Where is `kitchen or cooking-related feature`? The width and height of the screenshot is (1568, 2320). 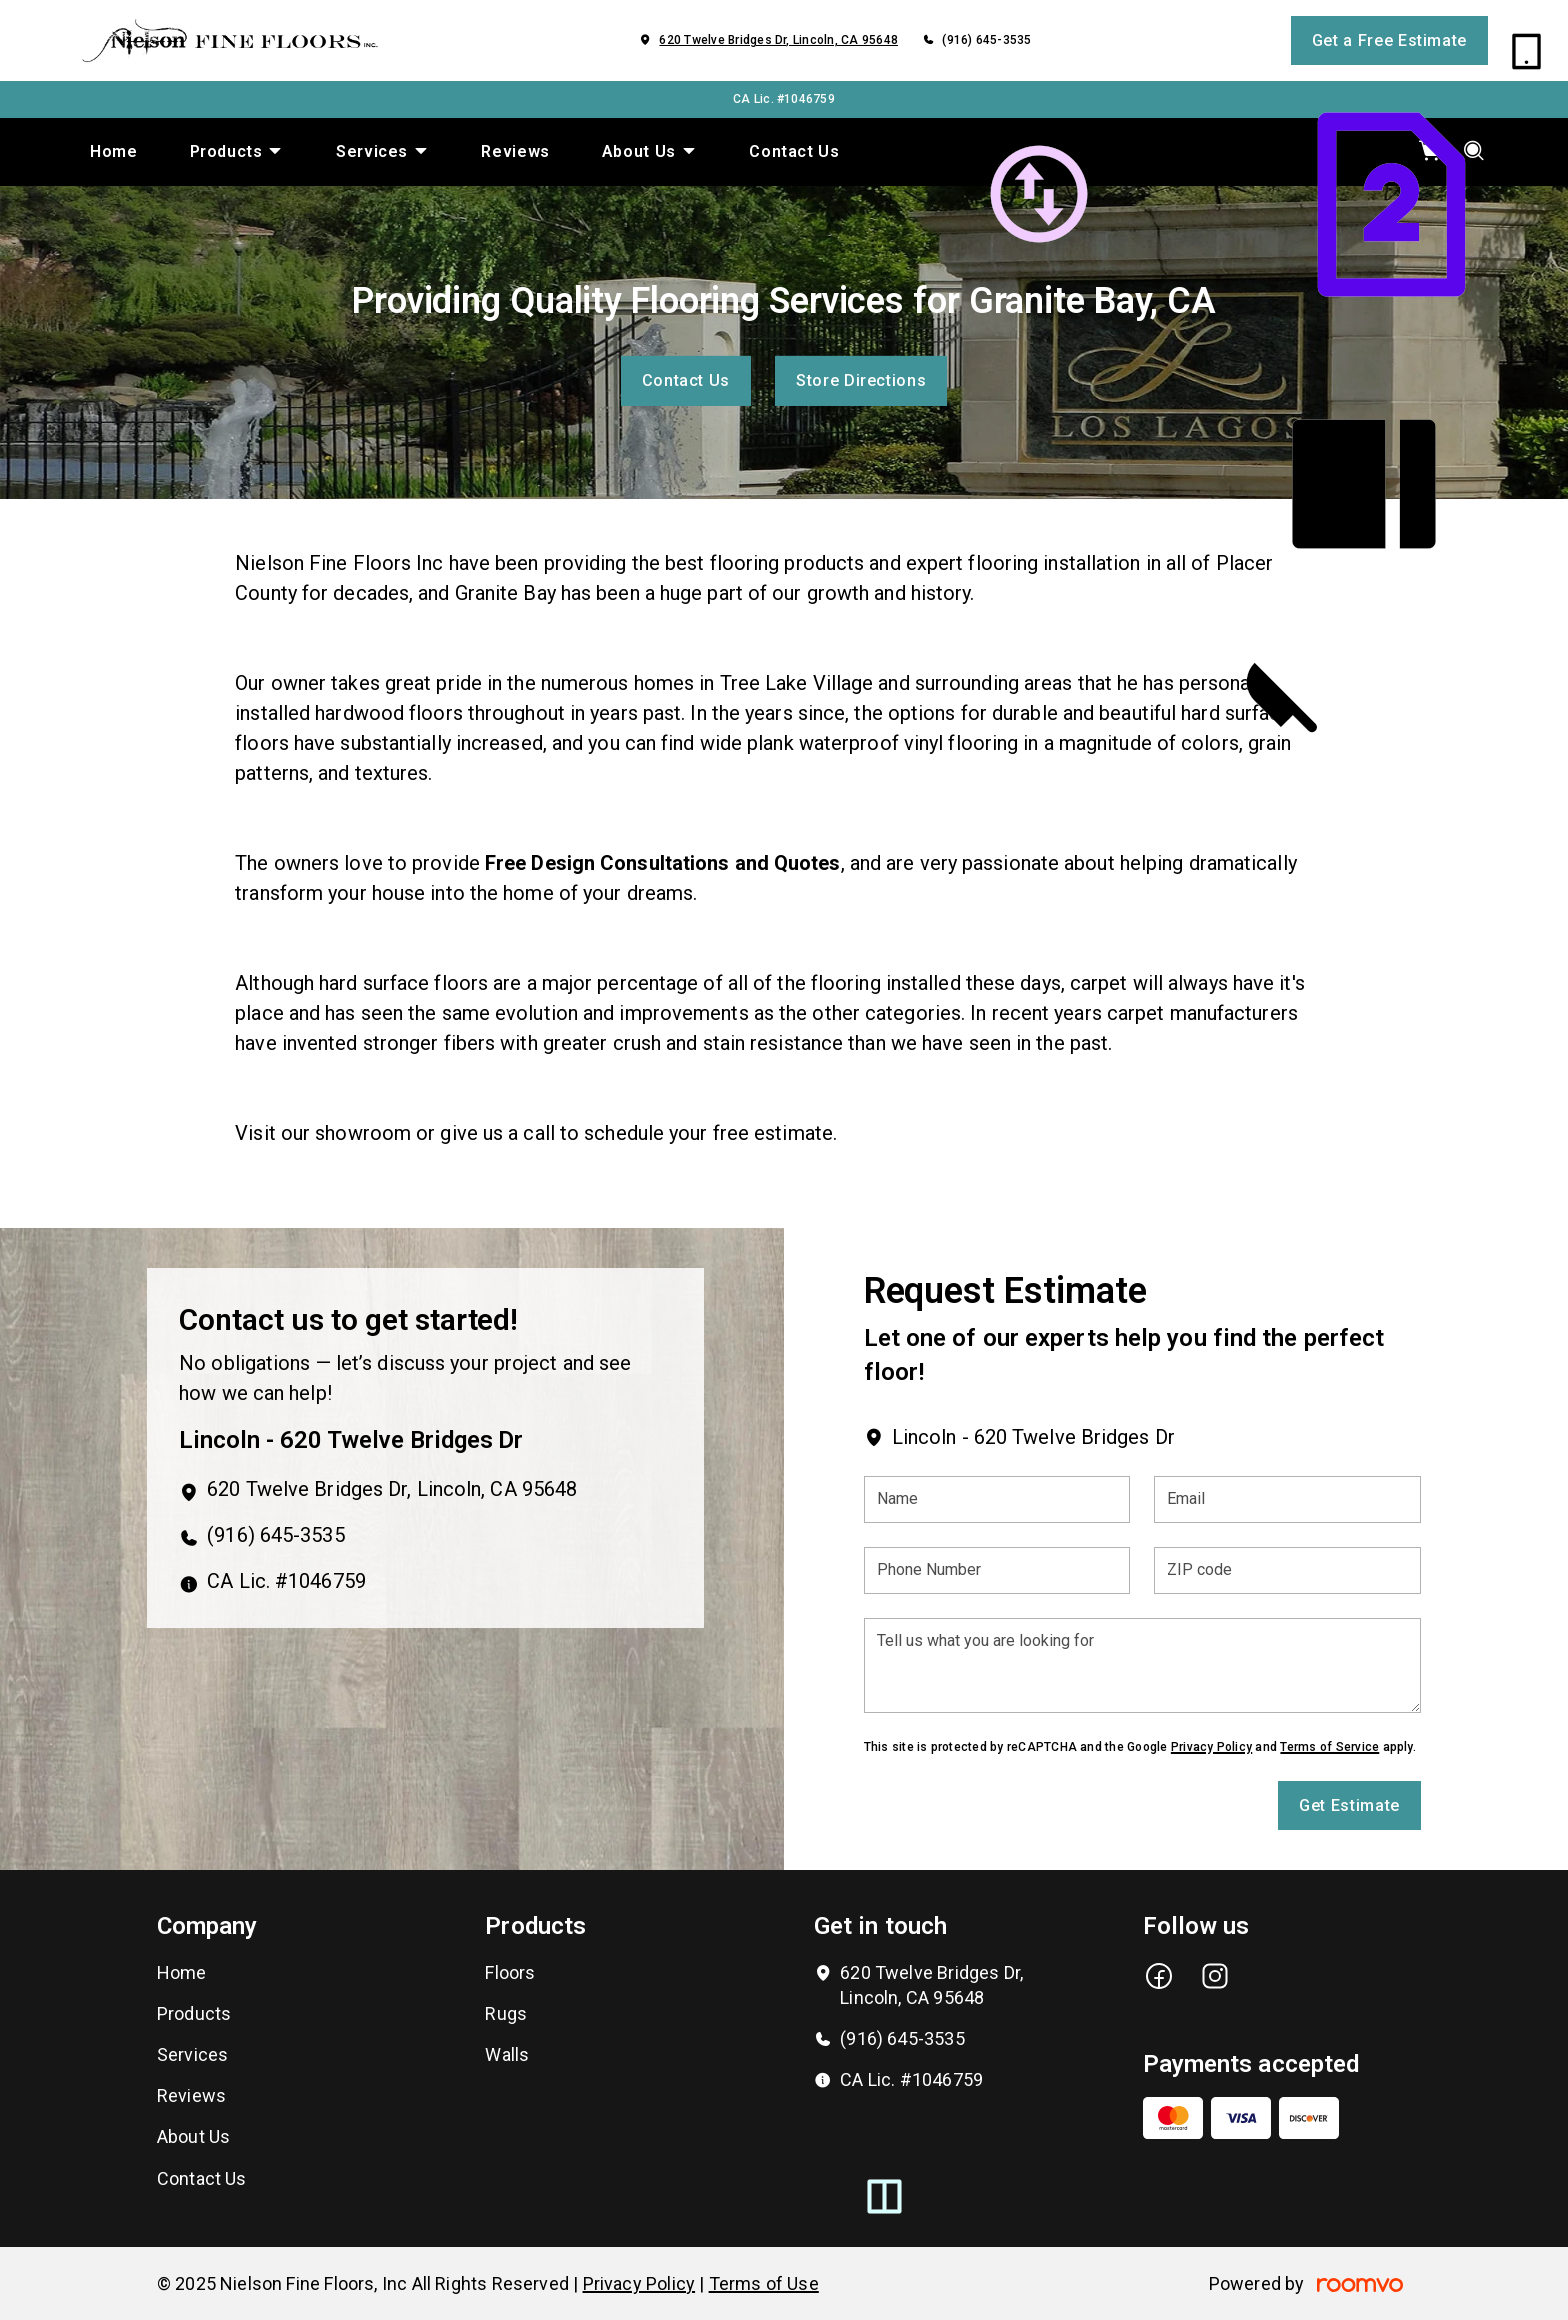
kitchen or cooking-related feature is located at coordinates (1280, 698).